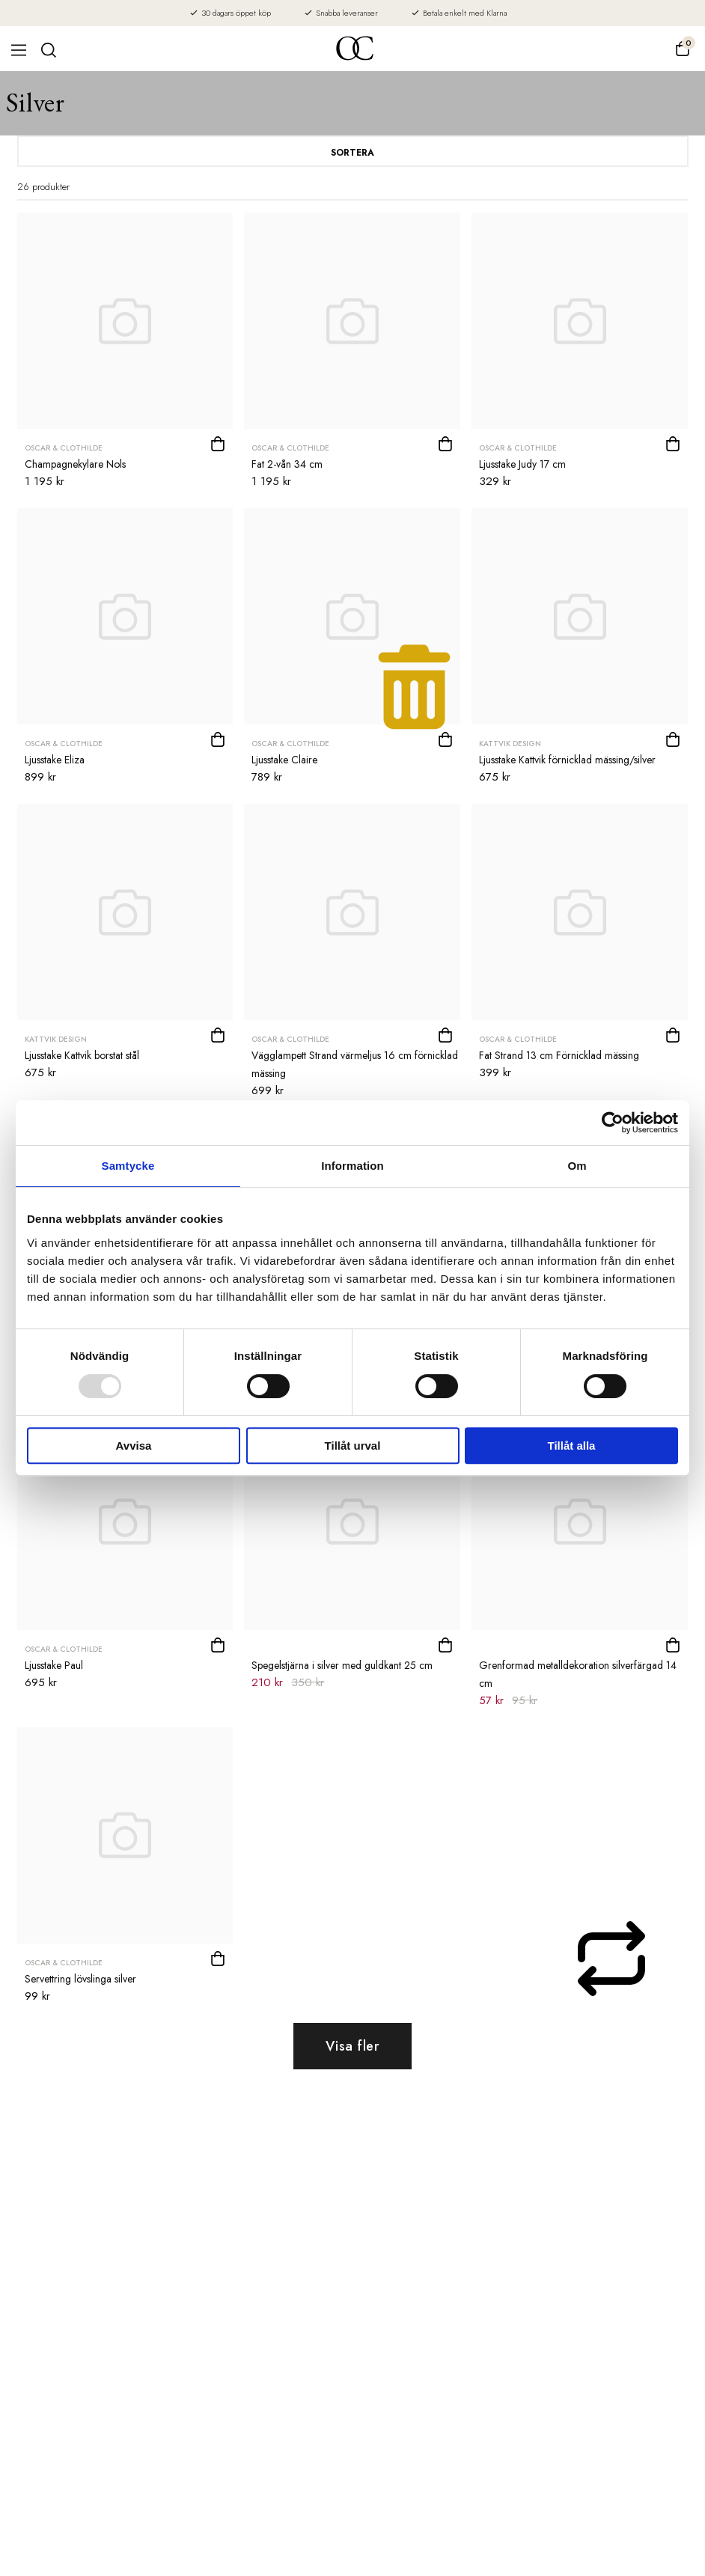 This screenshot has width=705, height=2576. What do you see at coordinates (414, 688) in the screenshot?
I see `delete selected item` at bounding box center [414, 688].